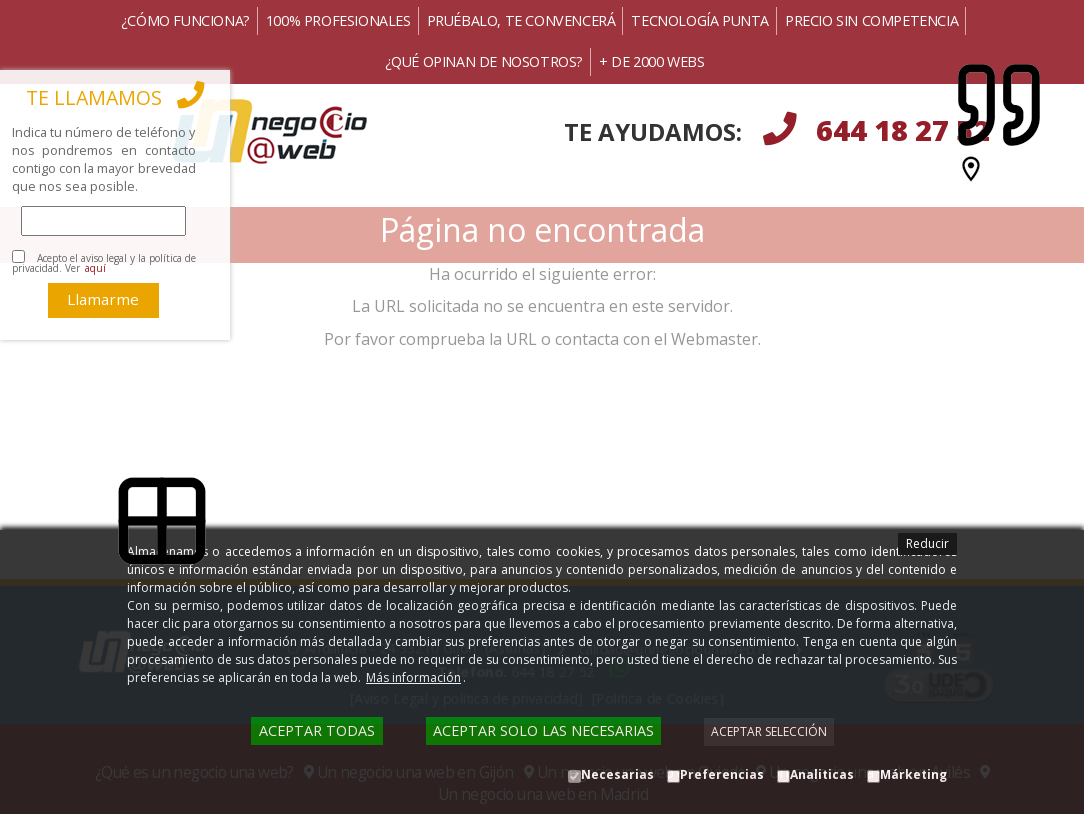 The image size is (1084, 814). Describe the element at coordinates (162, 521) in the screenshot. I see `apply borders to all cells in a table or grid` at that location.